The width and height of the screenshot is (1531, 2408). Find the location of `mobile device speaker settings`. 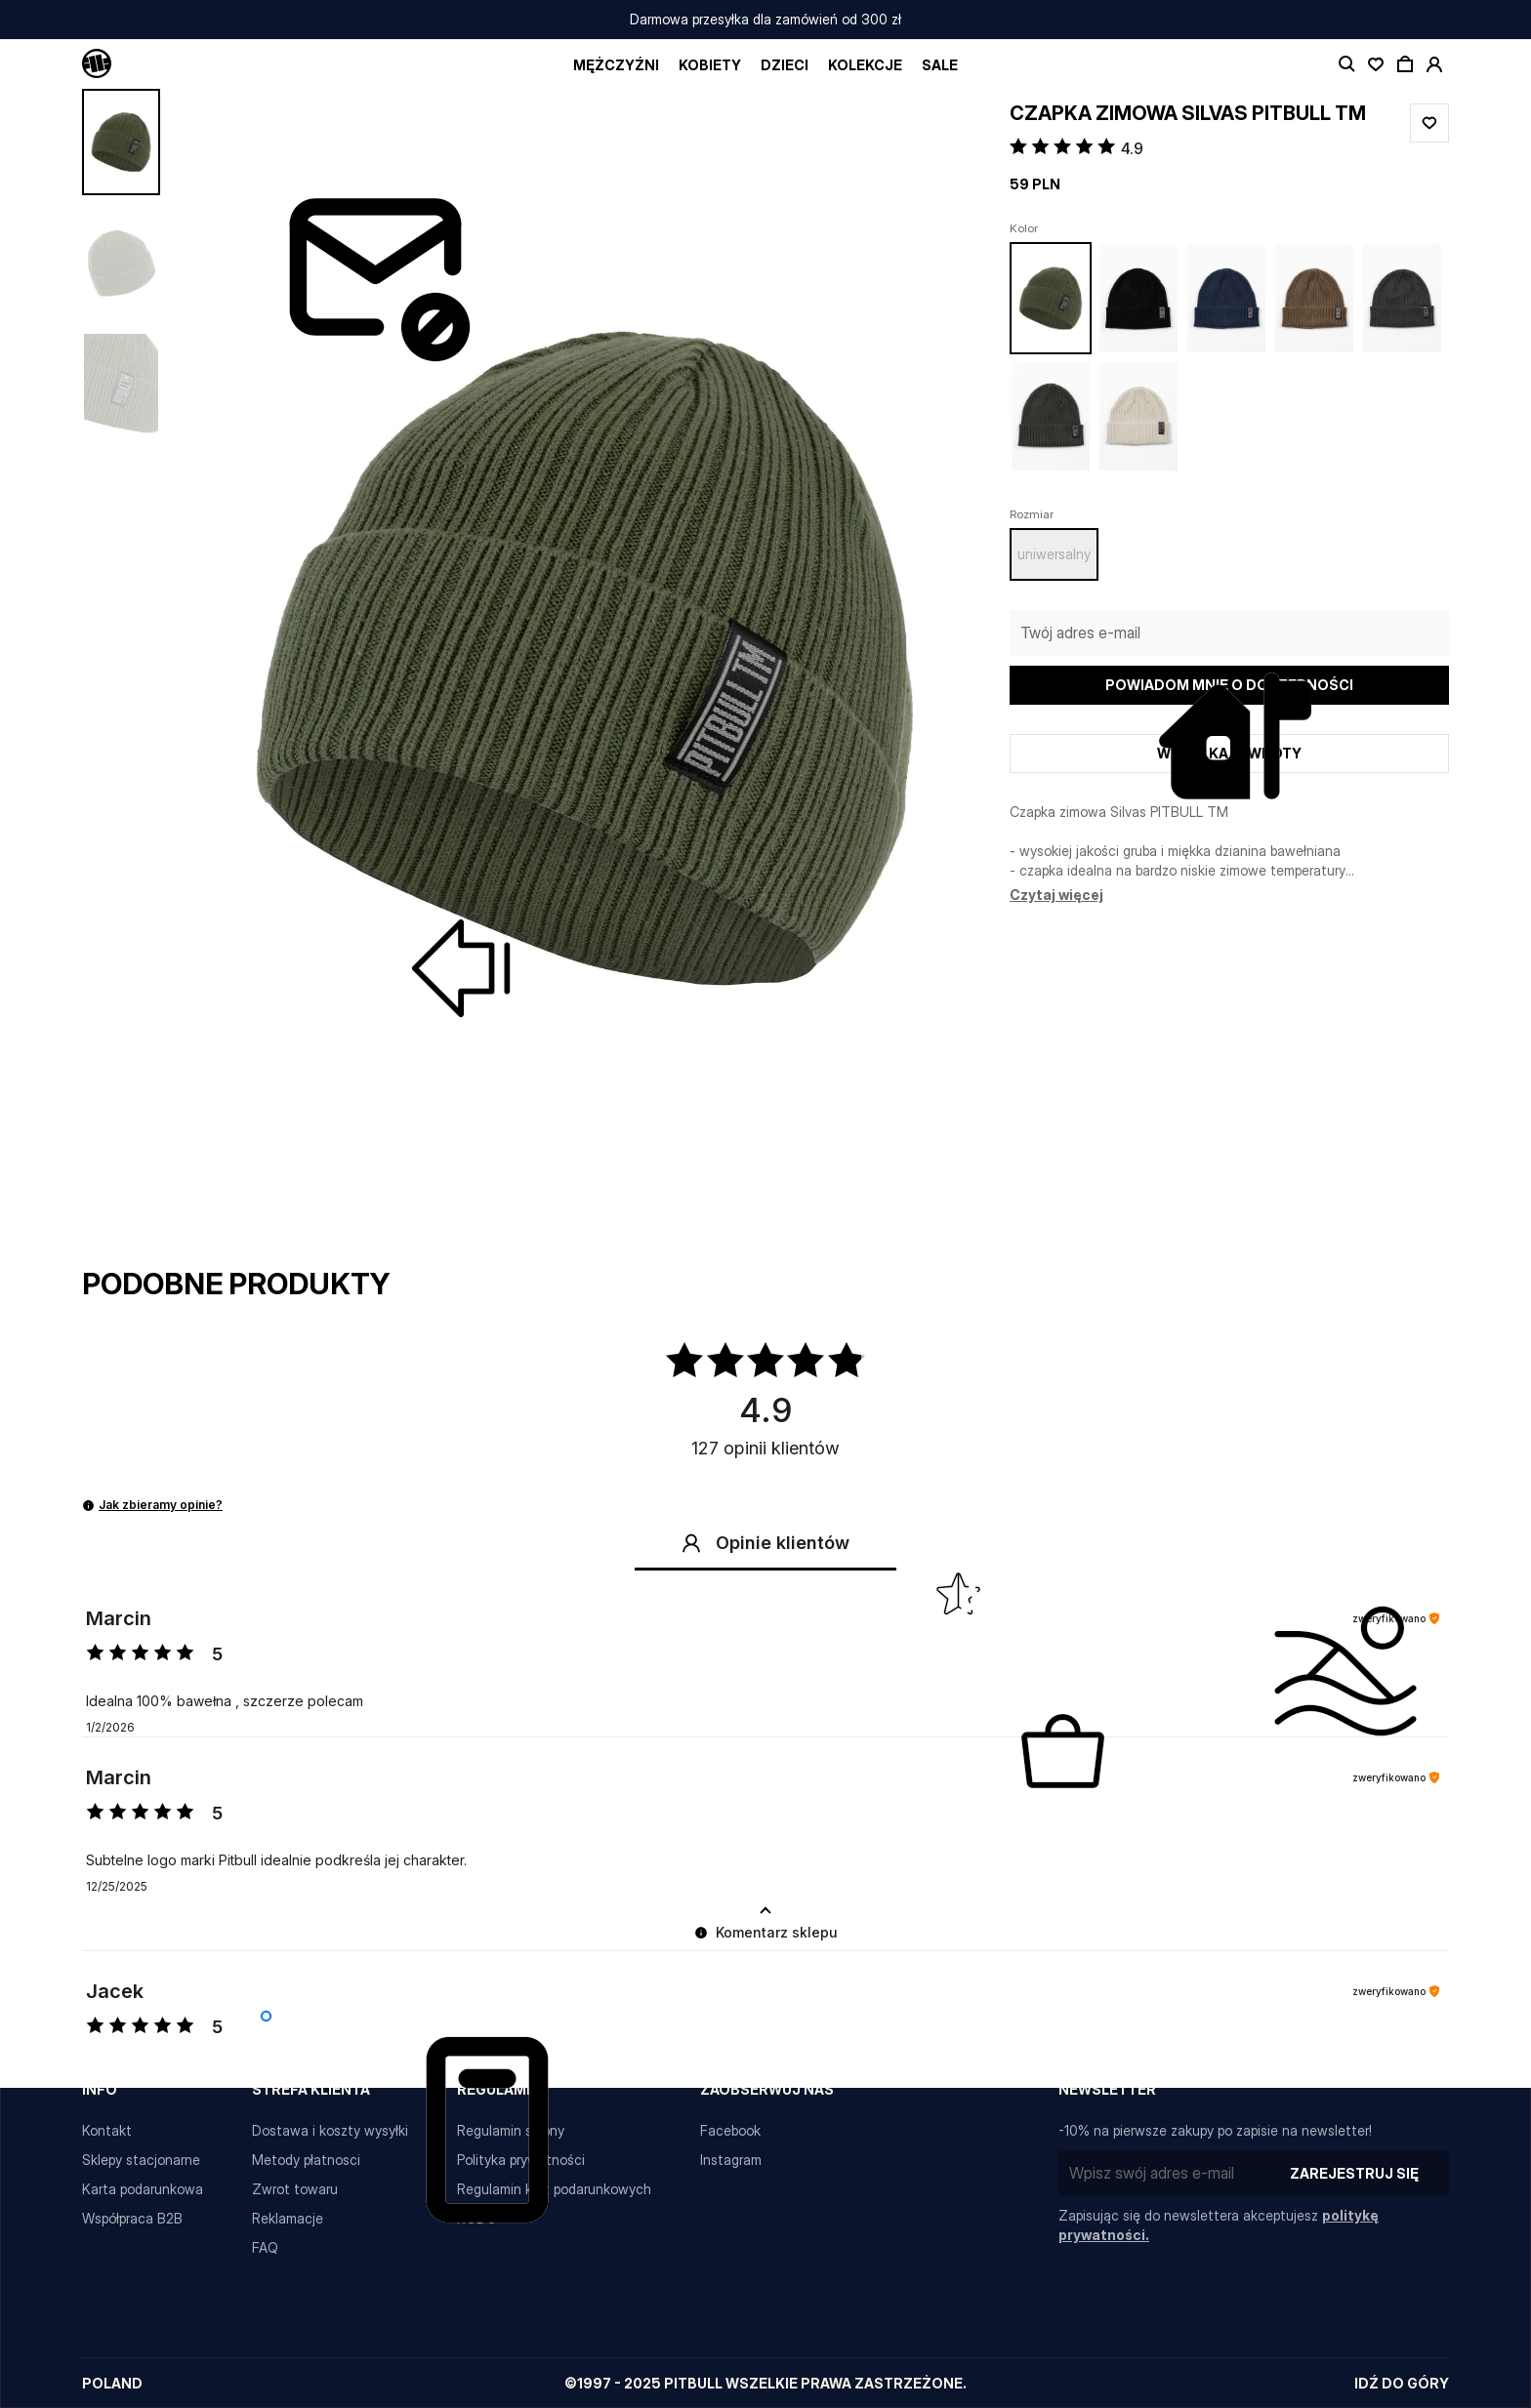

mobile device speaker settings is located at coordinates (487, 2130).